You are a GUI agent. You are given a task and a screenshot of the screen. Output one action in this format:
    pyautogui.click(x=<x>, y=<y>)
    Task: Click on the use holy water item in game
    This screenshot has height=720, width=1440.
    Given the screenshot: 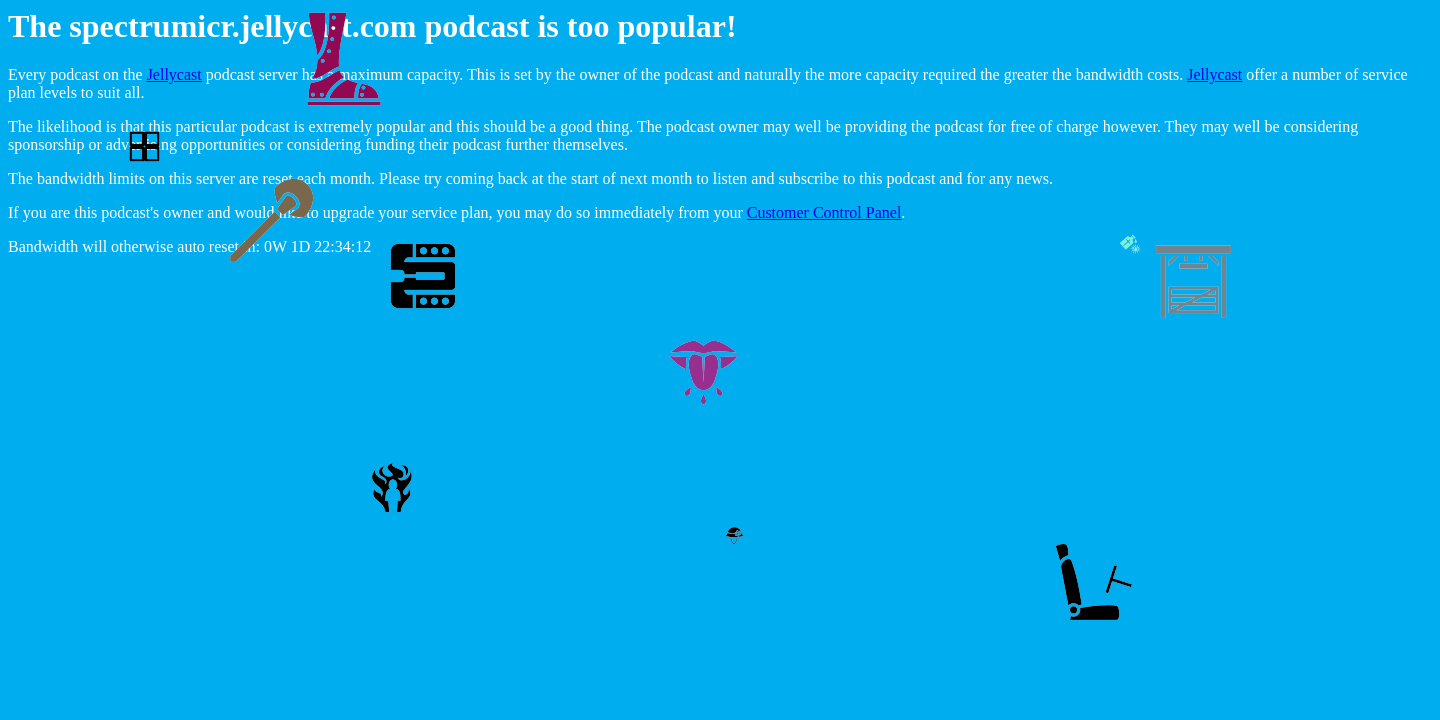 What is the action you would take?
    pyautogui.click(x=1130, y=244)
    